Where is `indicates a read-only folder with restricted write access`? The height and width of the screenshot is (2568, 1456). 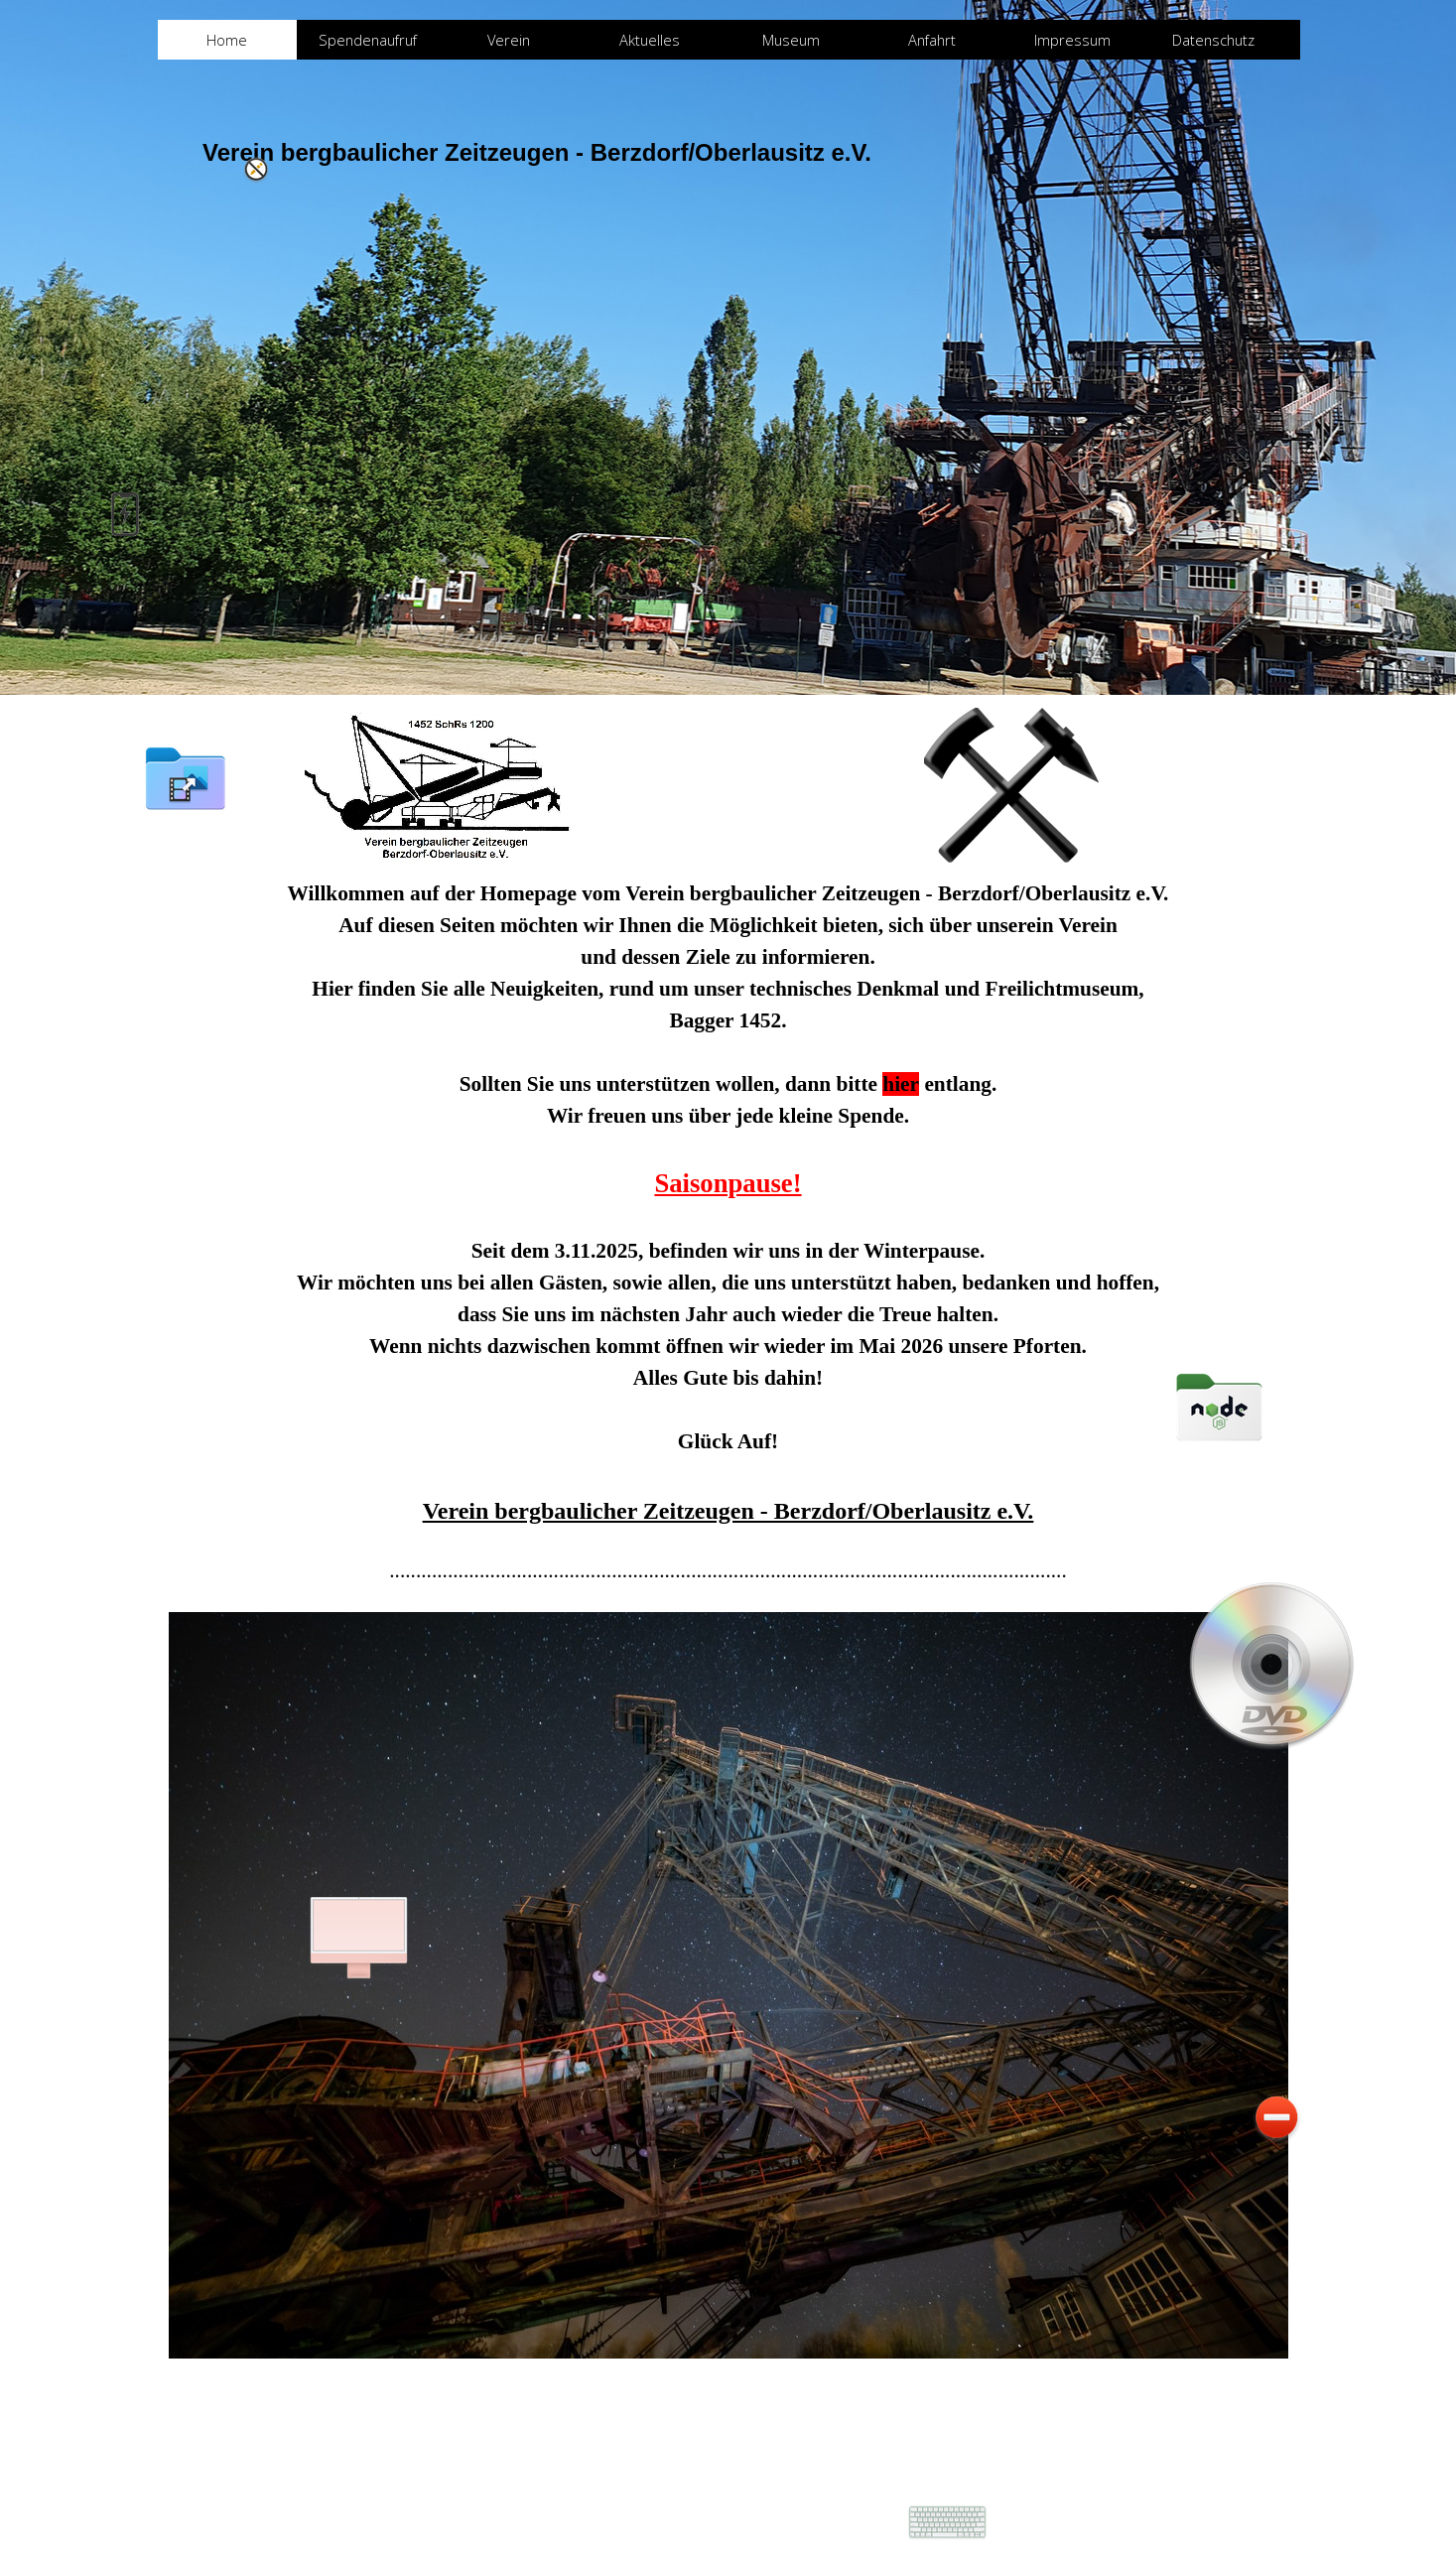
indicates a read-only folder with restricted write access is located at coordinates (210, 134).